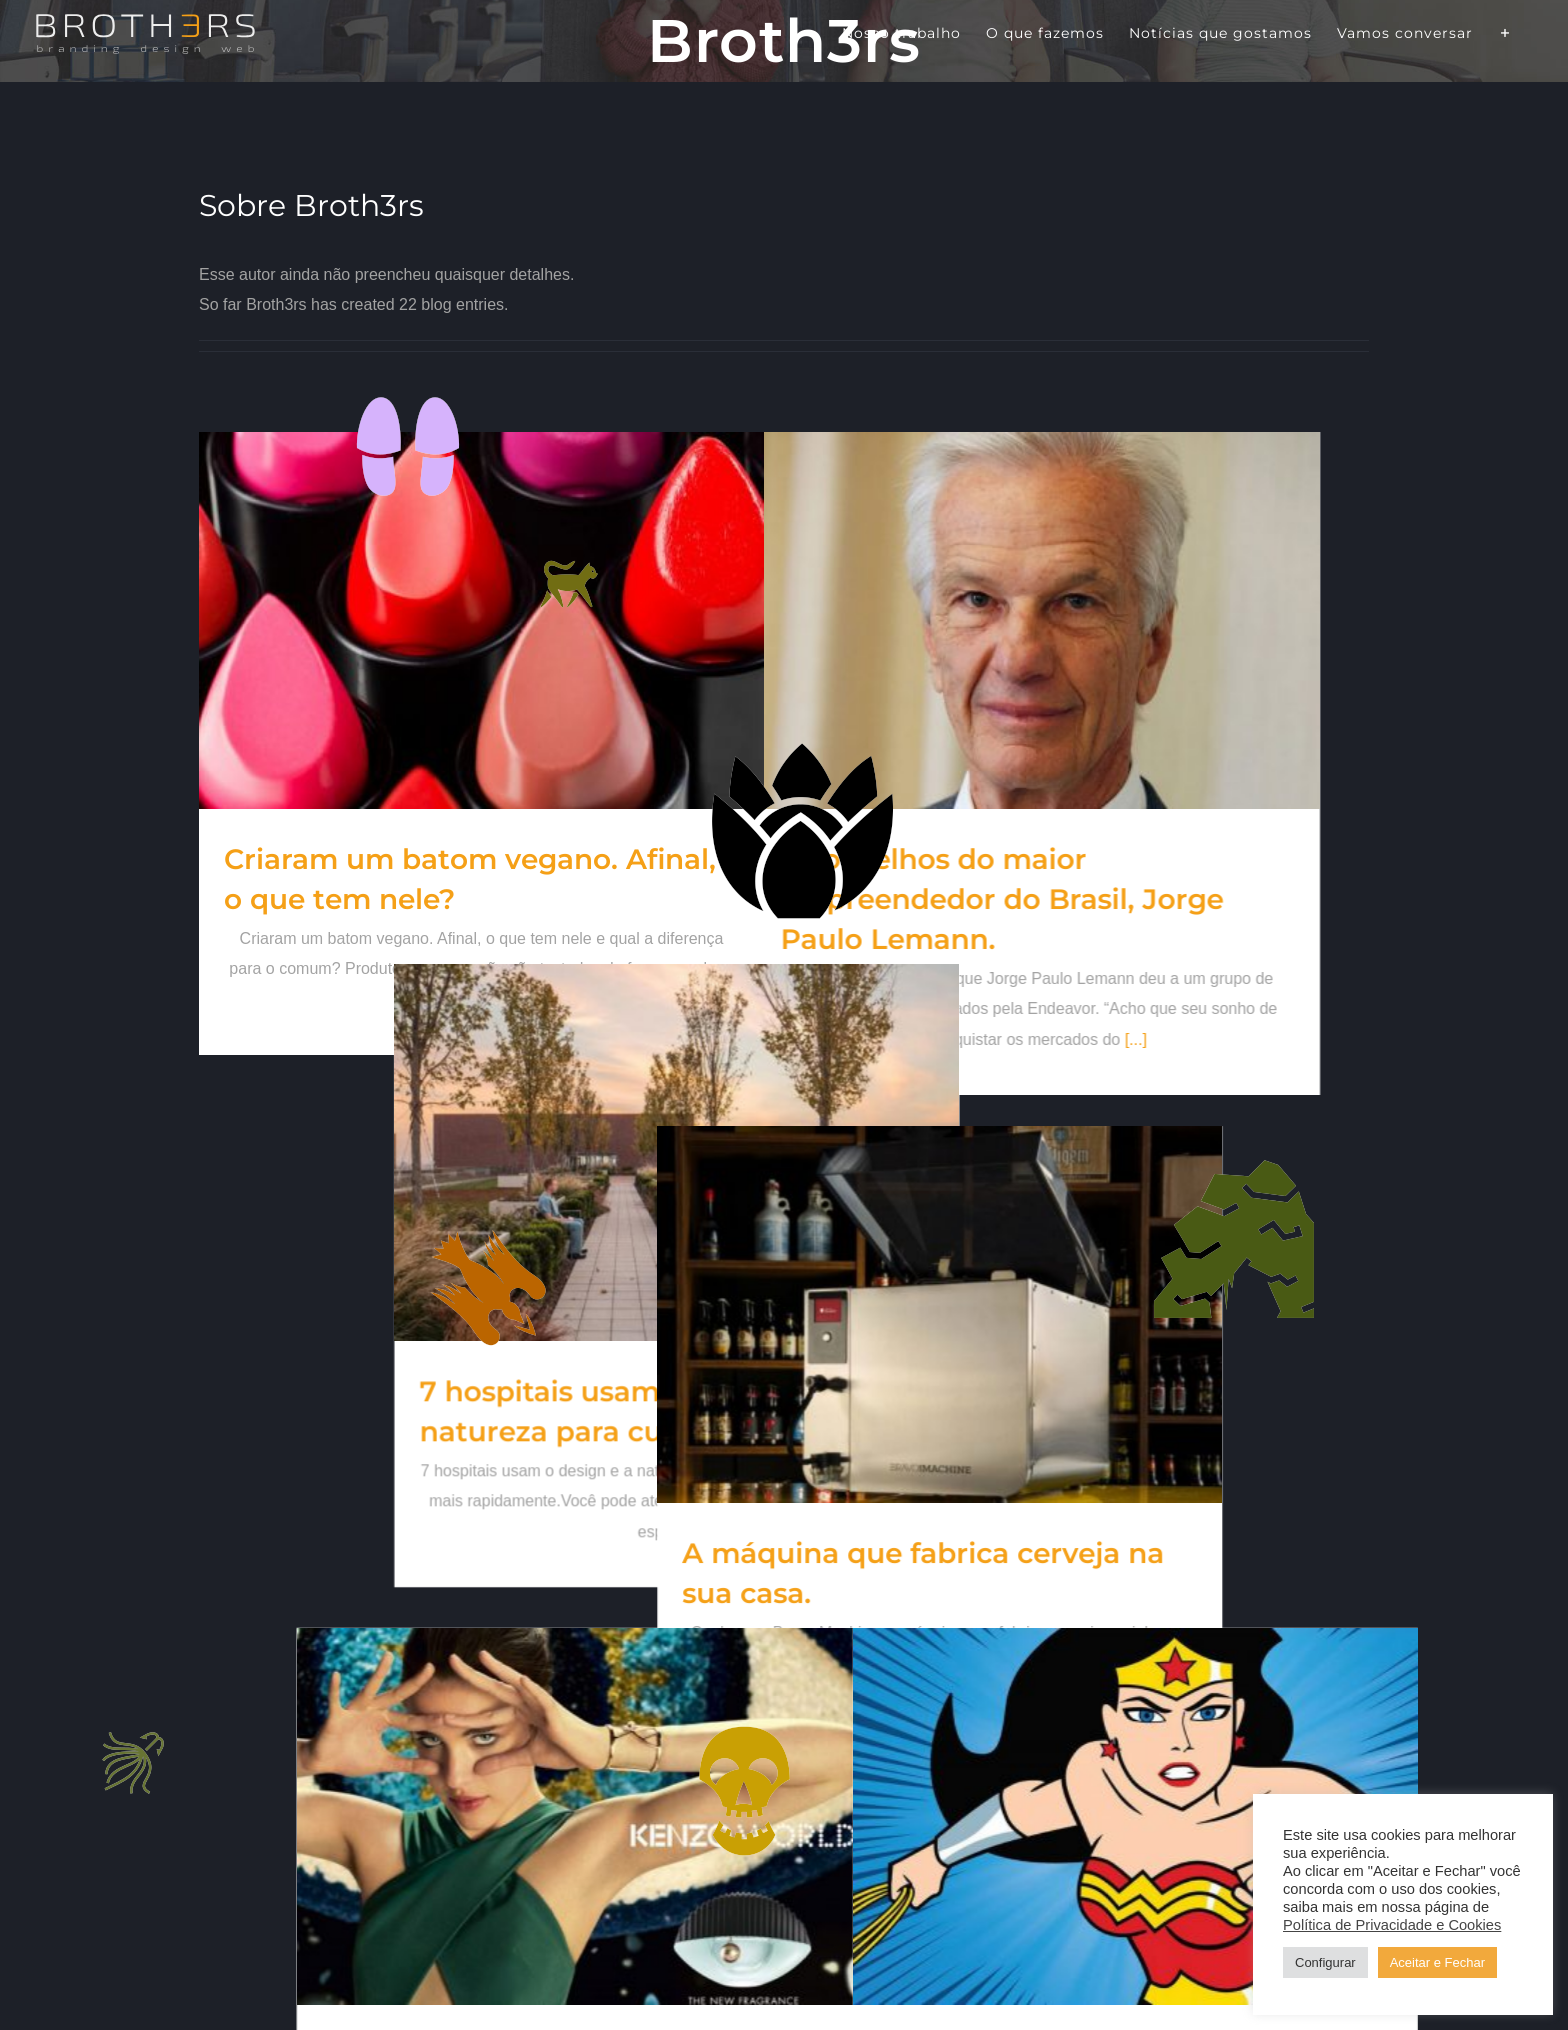 The image size is (1568, 2030). What do you see at coordinates (1234, 1238) in the screenshot?
I see `enter a cave or underground area` at bounding box center [1234, 1238].